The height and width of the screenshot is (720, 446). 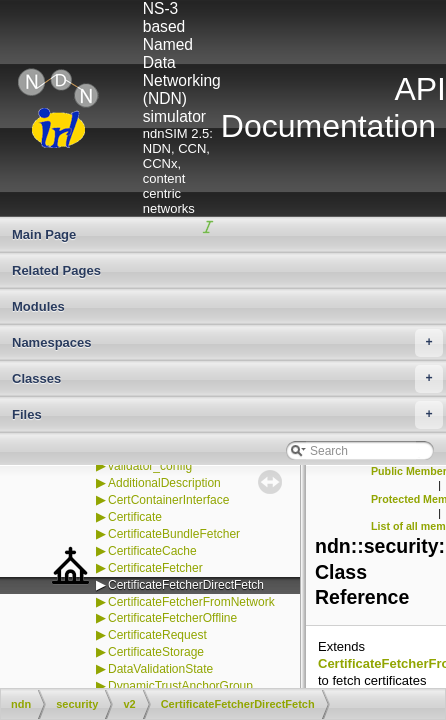 What do you see at coordinates (70, 565) in the screenshot?
I see `view nearby churches or places of worship` at bounding box center [70, 565].